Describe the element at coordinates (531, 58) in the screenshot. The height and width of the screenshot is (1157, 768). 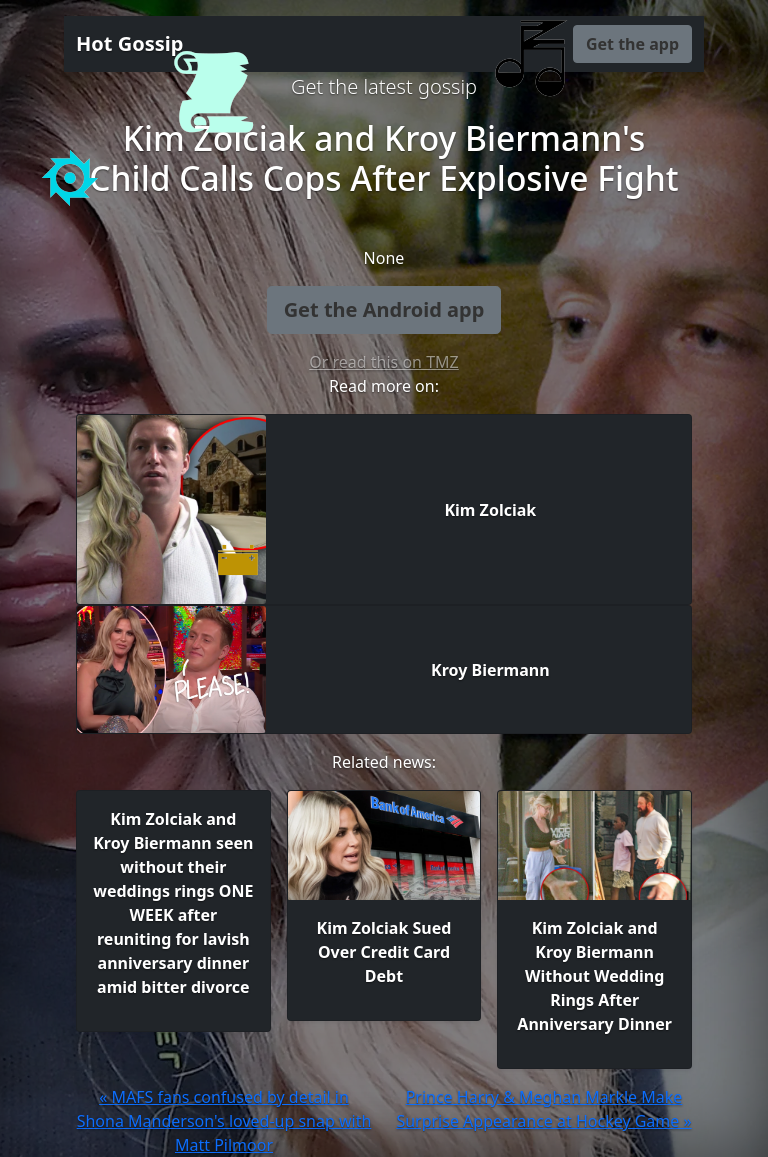
I see `play a glitchy or distorted audio track` at that location.